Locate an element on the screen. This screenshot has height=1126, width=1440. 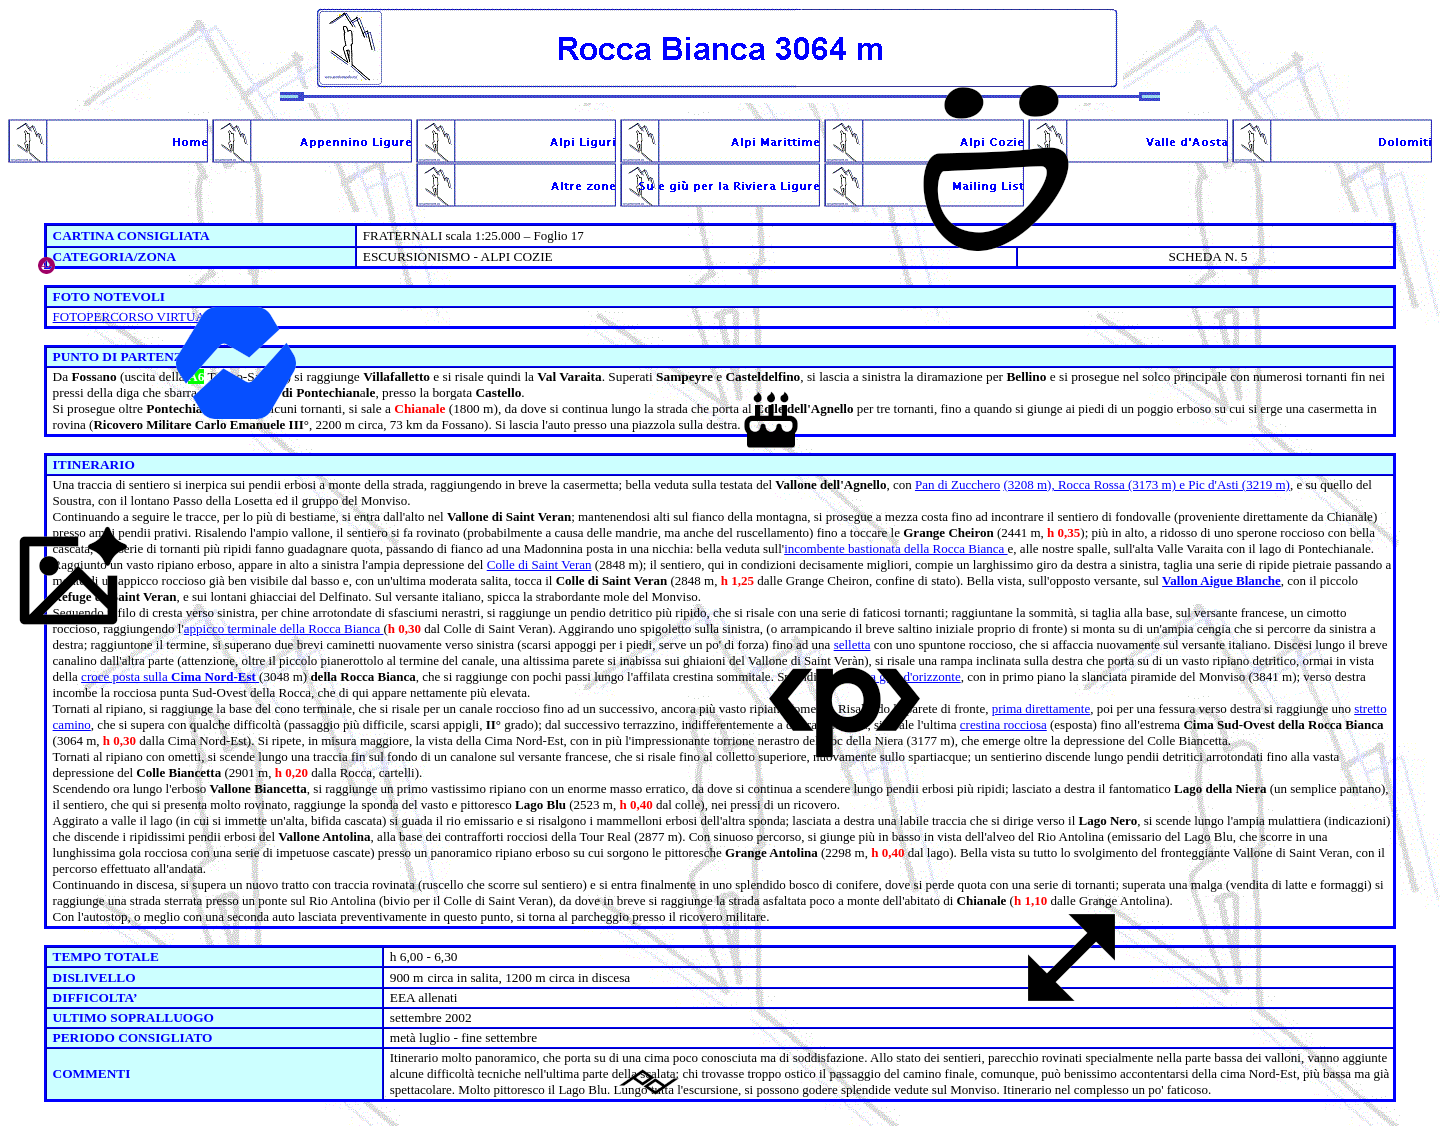
generate or enhance an image using AI is located at coordinates (68, 580).